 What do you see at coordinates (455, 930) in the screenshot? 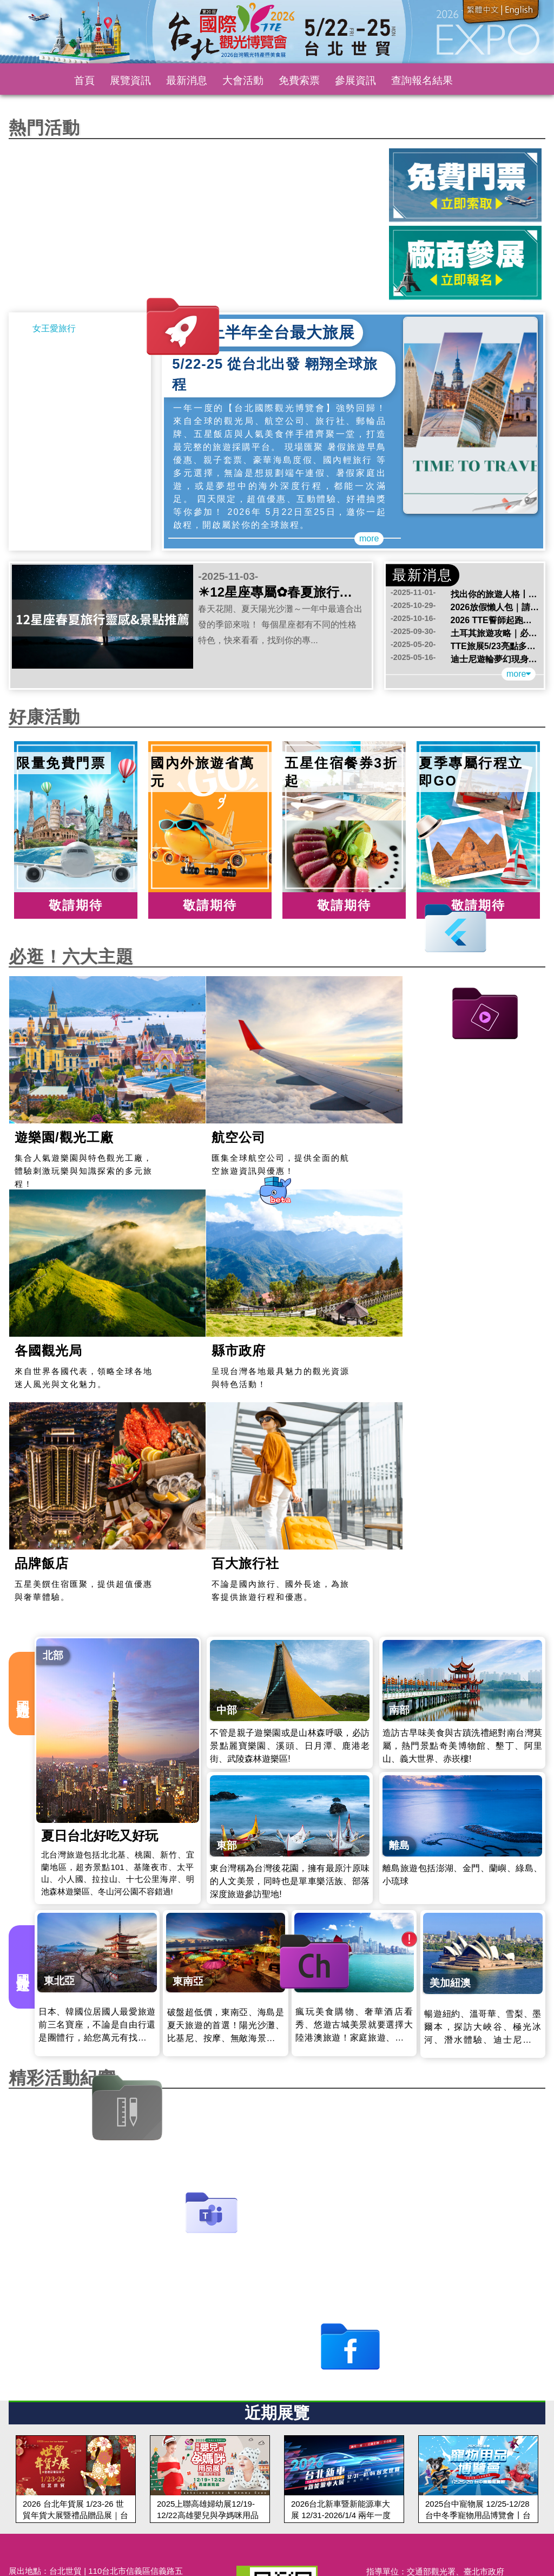
I see `open flutter project folder` at bounding box center [455, 930].